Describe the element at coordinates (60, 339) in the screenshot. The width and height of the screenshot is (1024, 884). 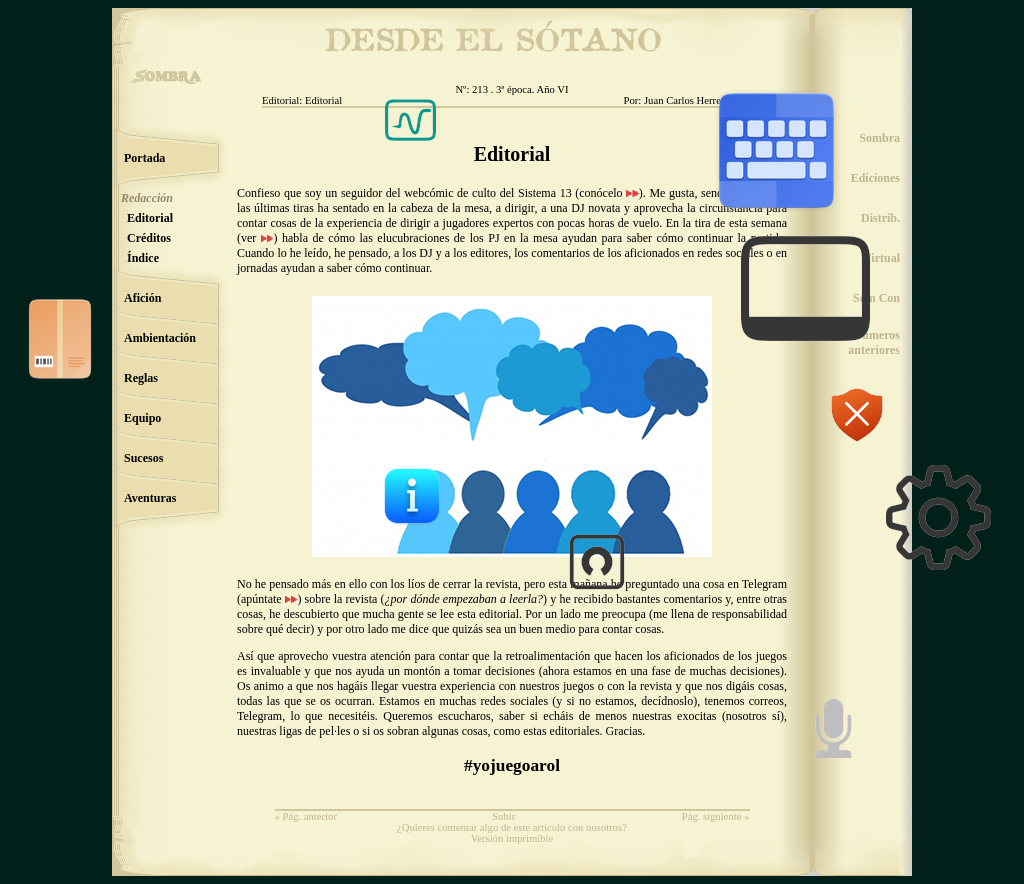
I see `a compressed archive or package file` at that location.